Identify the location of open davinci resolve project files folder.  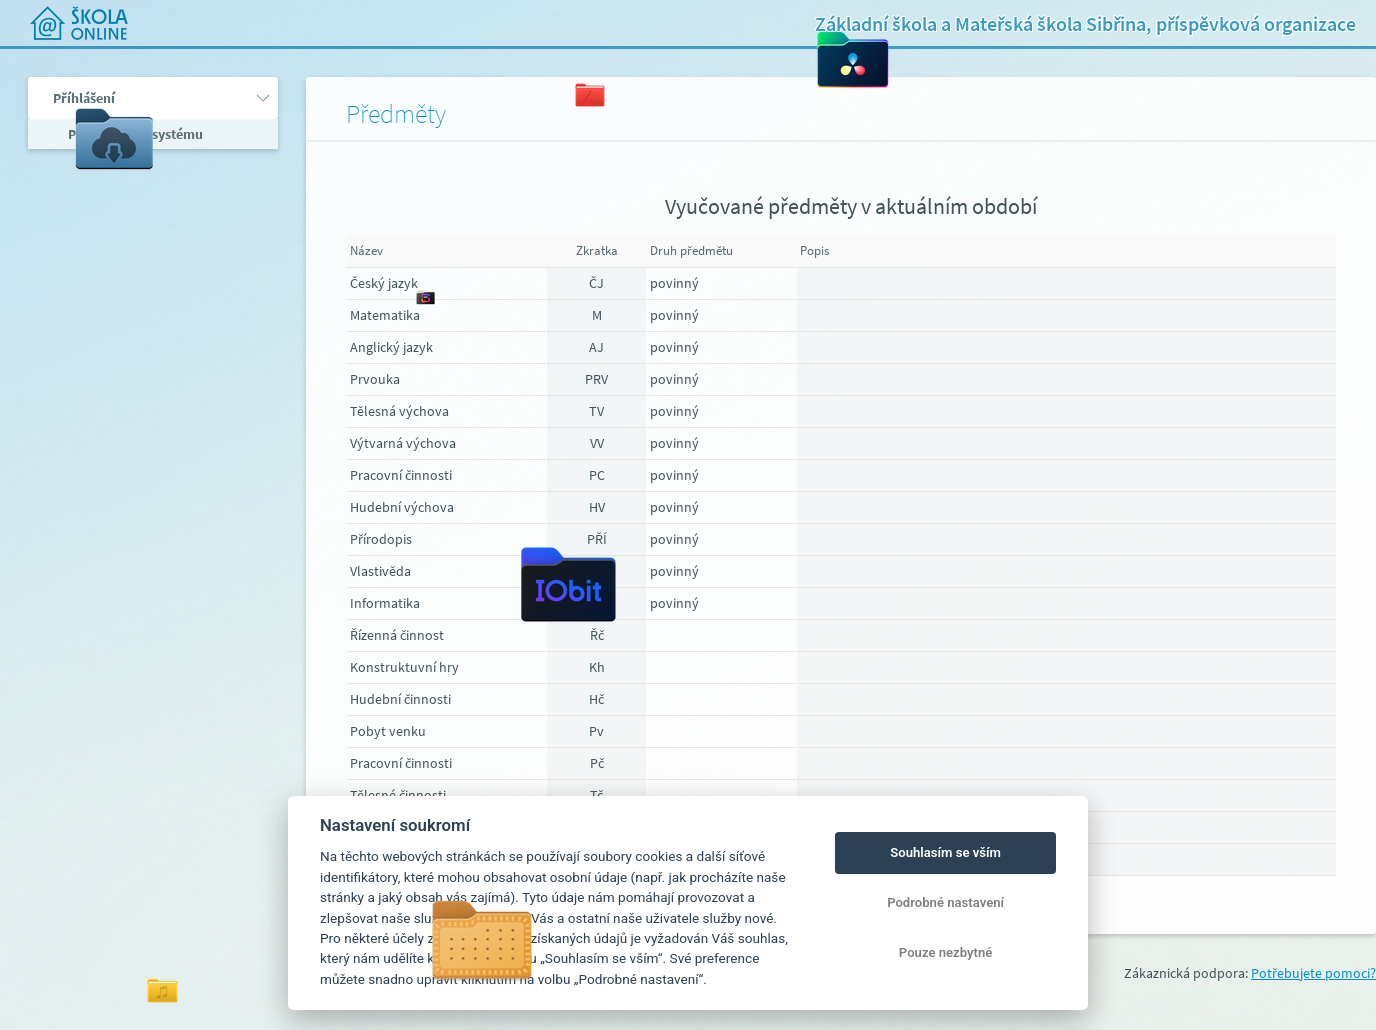
(852, 61).